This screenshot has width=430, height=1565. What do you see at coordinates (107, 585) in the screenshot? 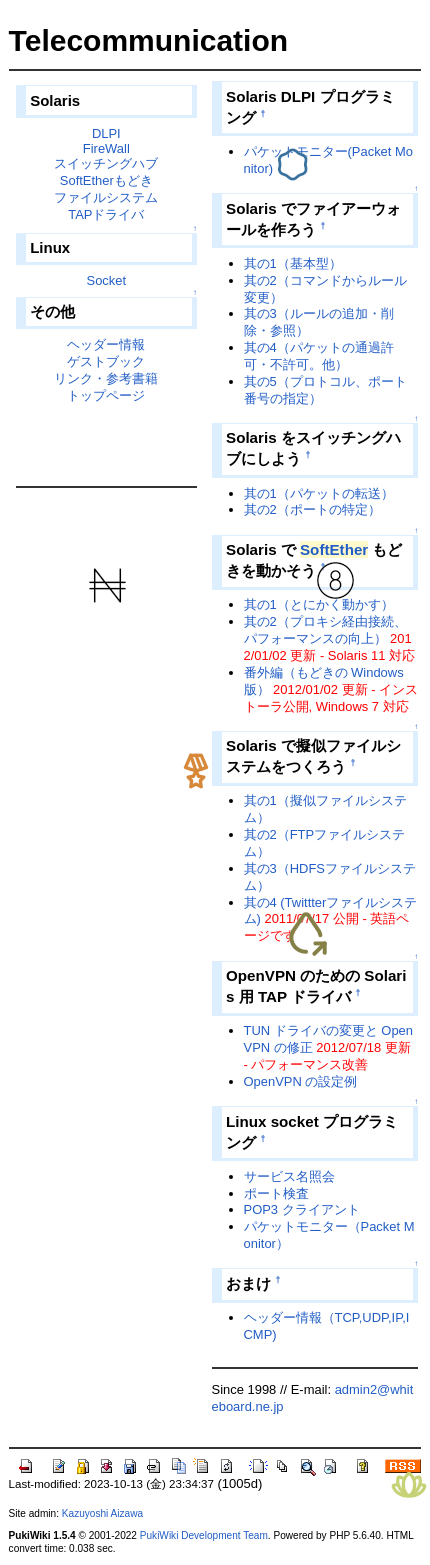
I see `indicates Nigerian naira currency` at bounding box center [107, 585].